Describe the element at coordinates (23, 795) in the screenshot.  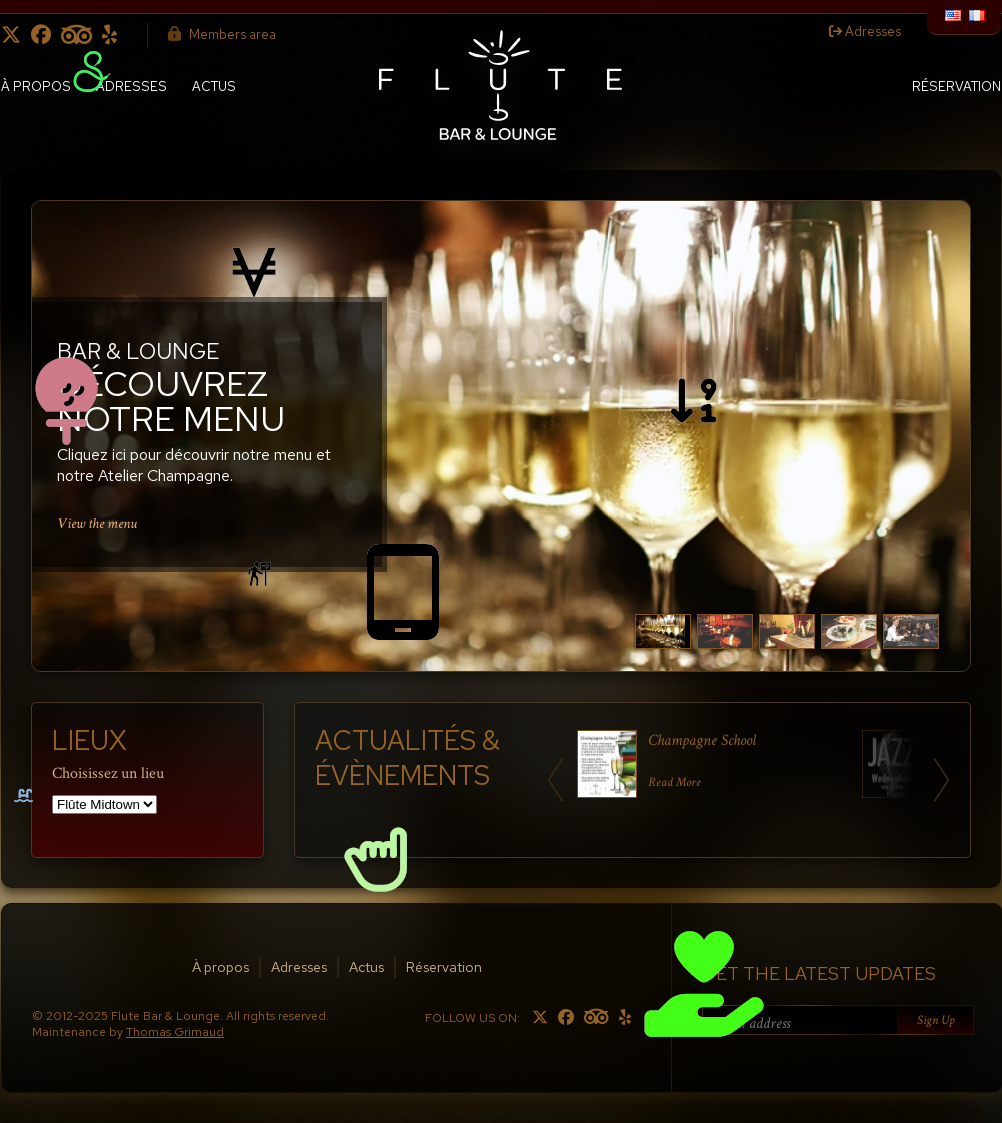
I see `access swimming pool facilities` at that location.